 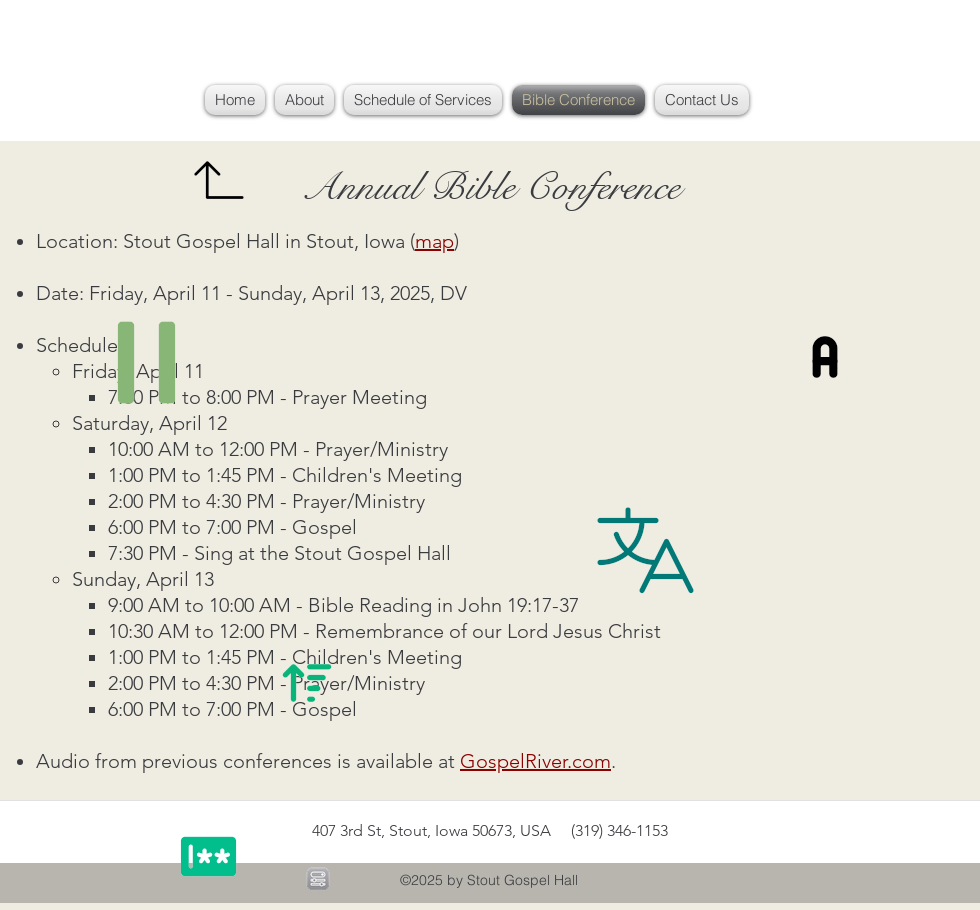 I want to click on translate text to another language, so click(x=642, y=552).